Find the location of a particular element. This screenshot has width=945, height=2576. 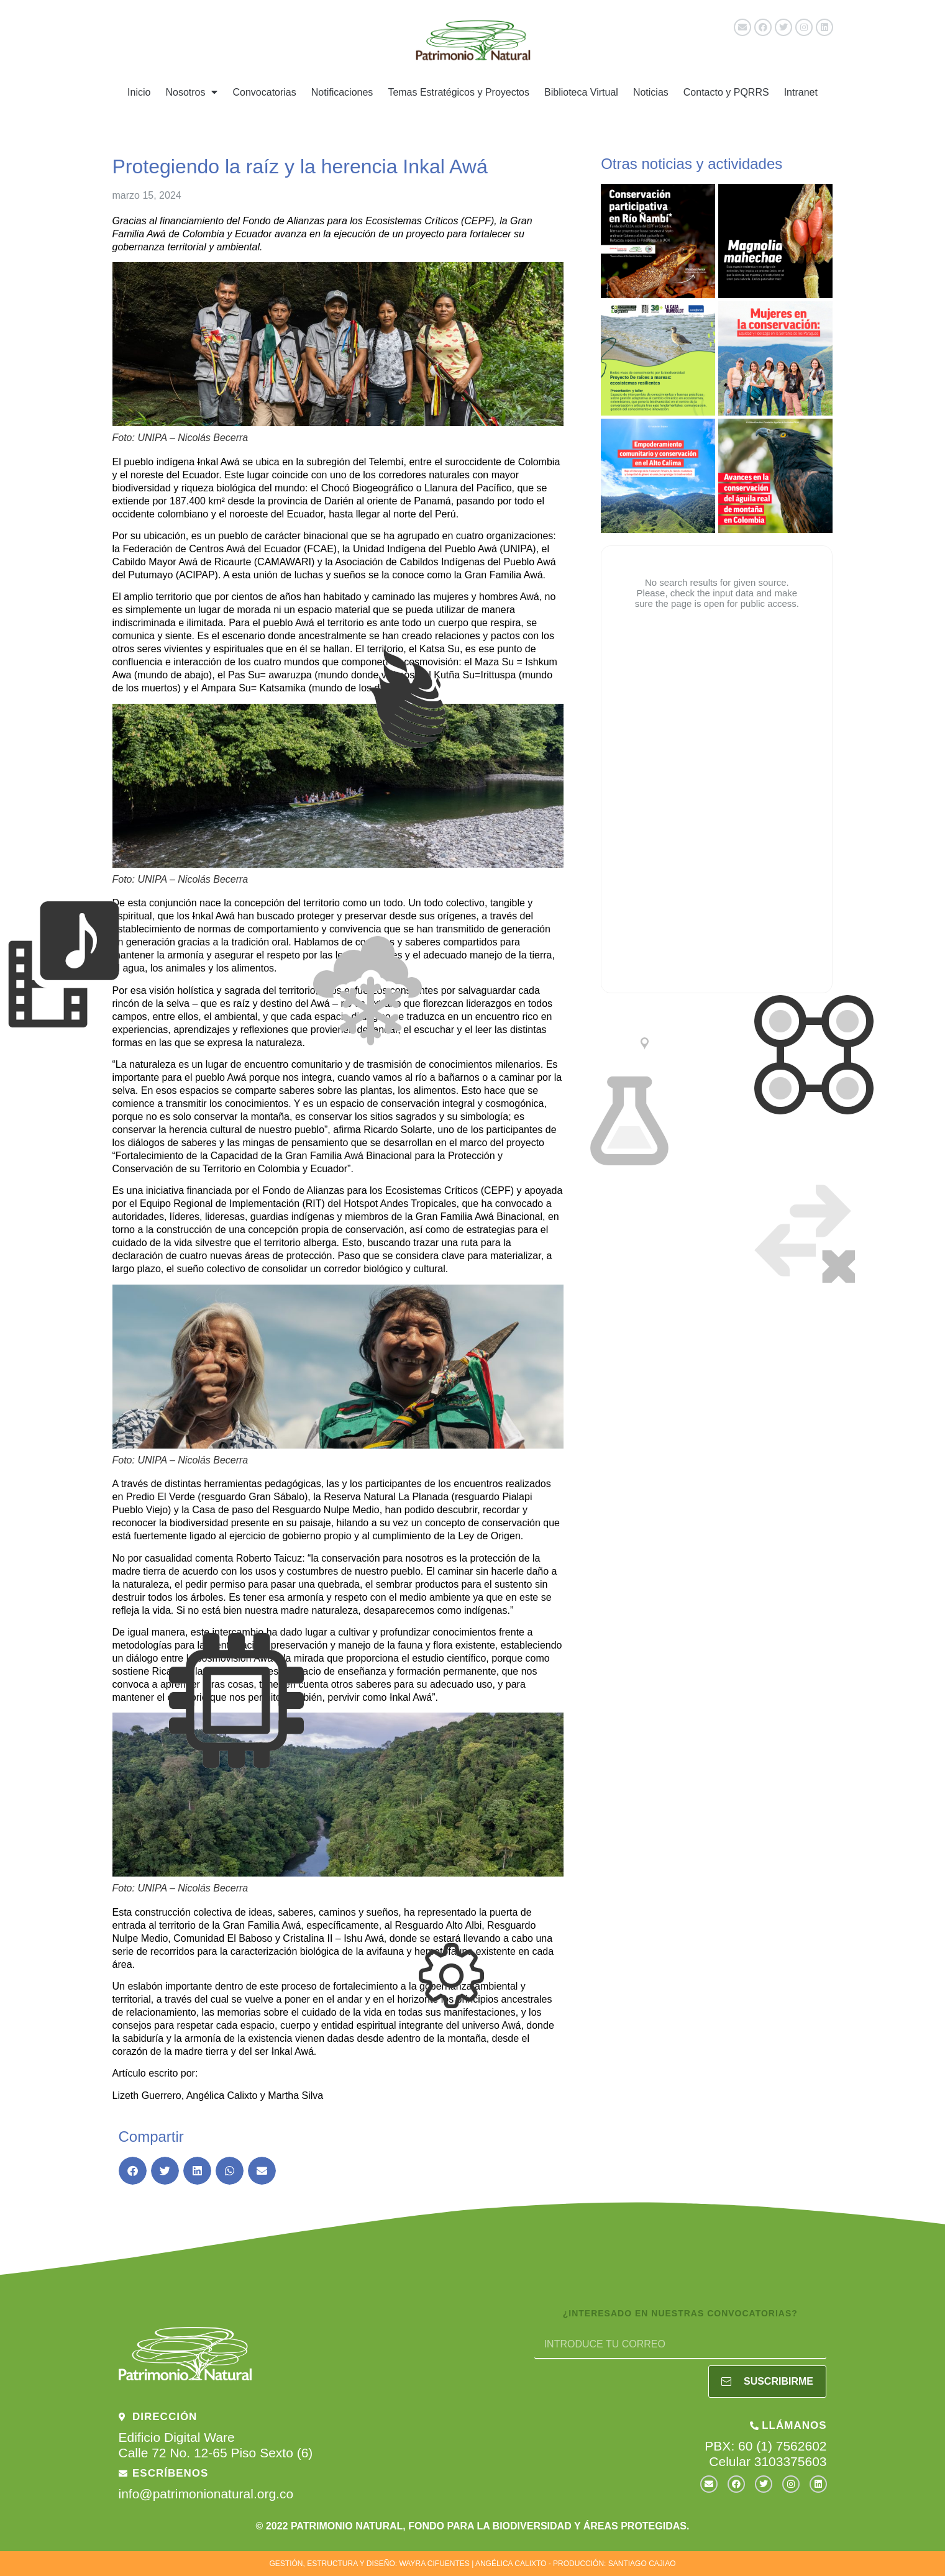

access multimedia applications is located at coordinates (63, 964).